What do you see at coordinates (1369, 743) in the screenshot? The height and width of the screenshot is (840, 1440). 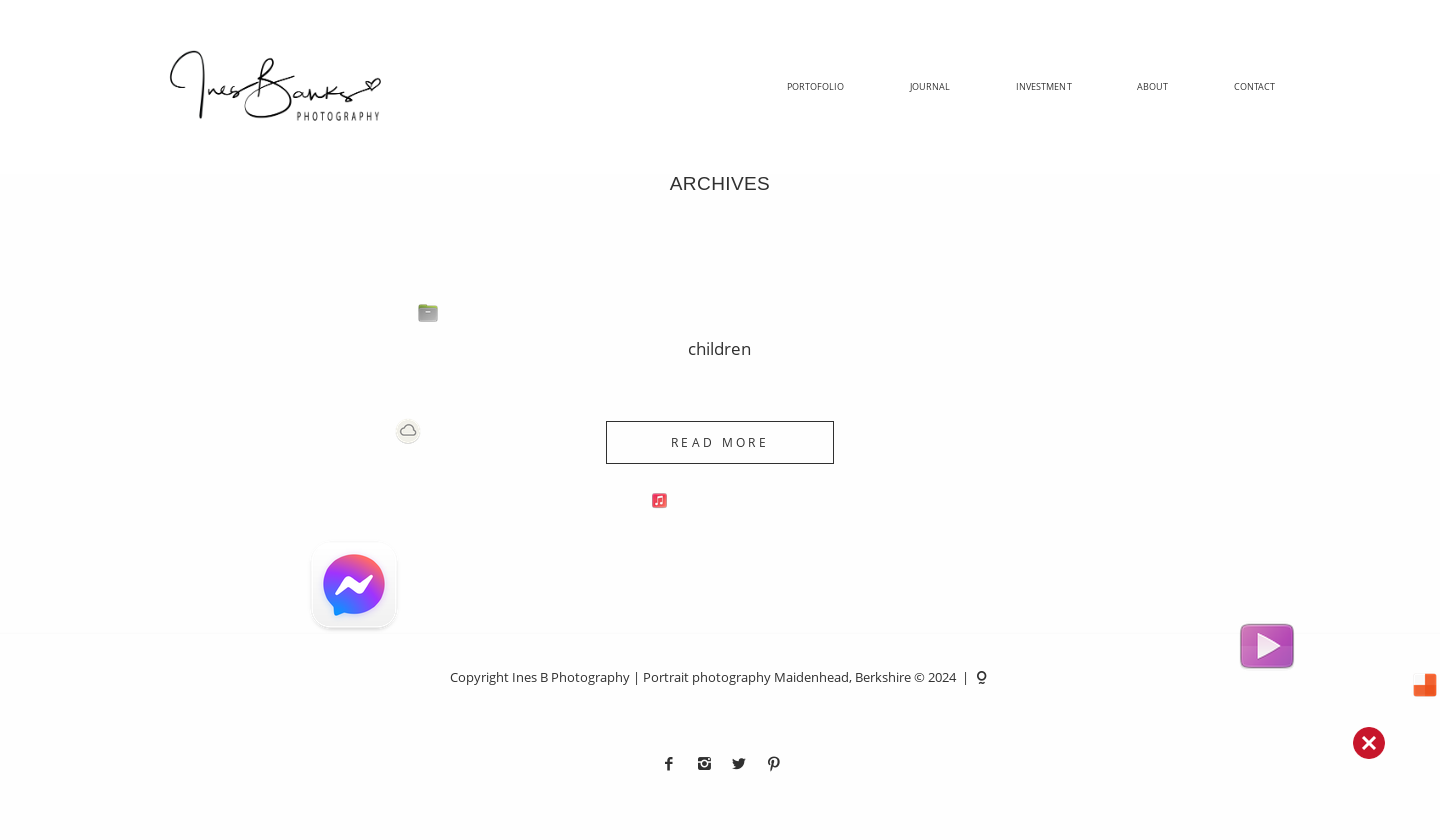 I see `close the current dialog or modal` at bounding box center [1369, 743].